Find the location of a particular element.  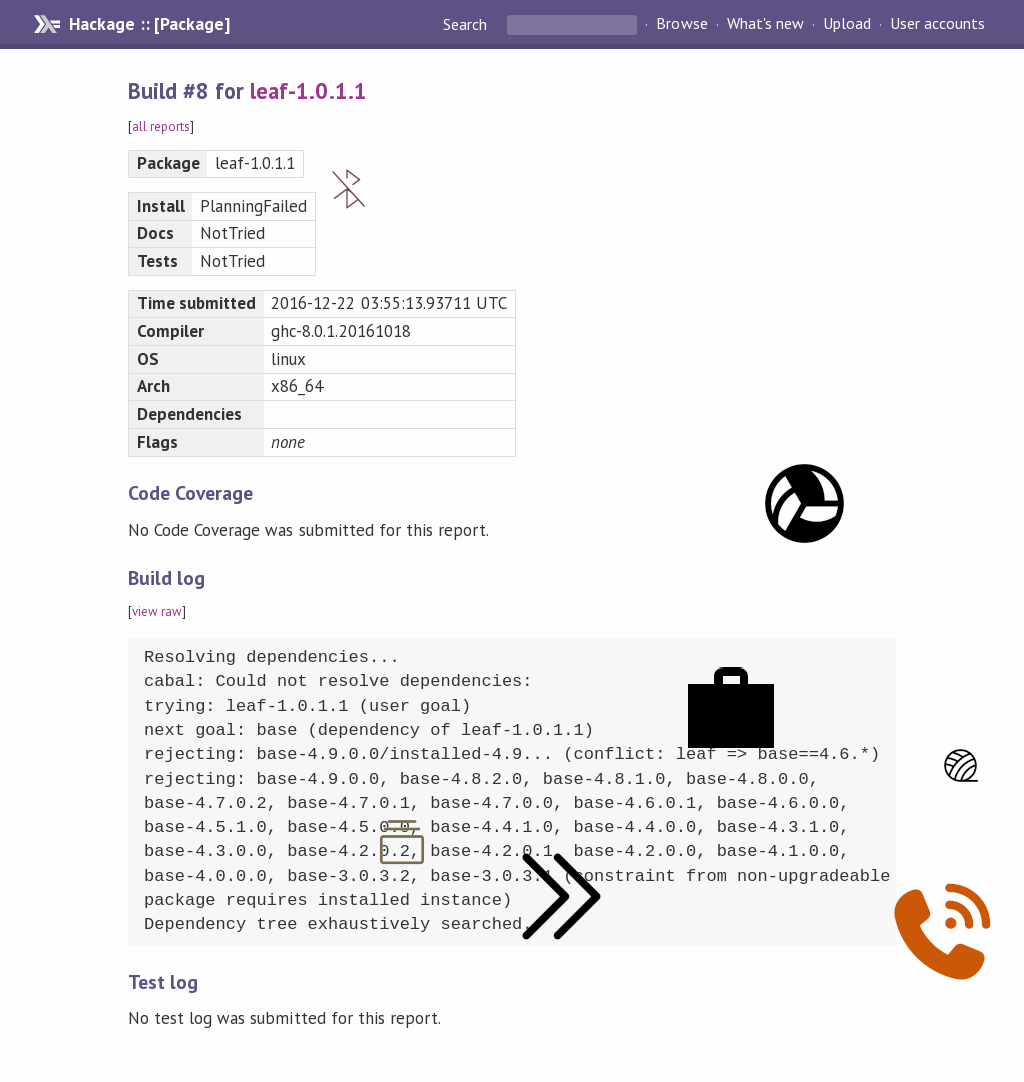

skip forward or advance quickly is located at coordinates (561, 896).